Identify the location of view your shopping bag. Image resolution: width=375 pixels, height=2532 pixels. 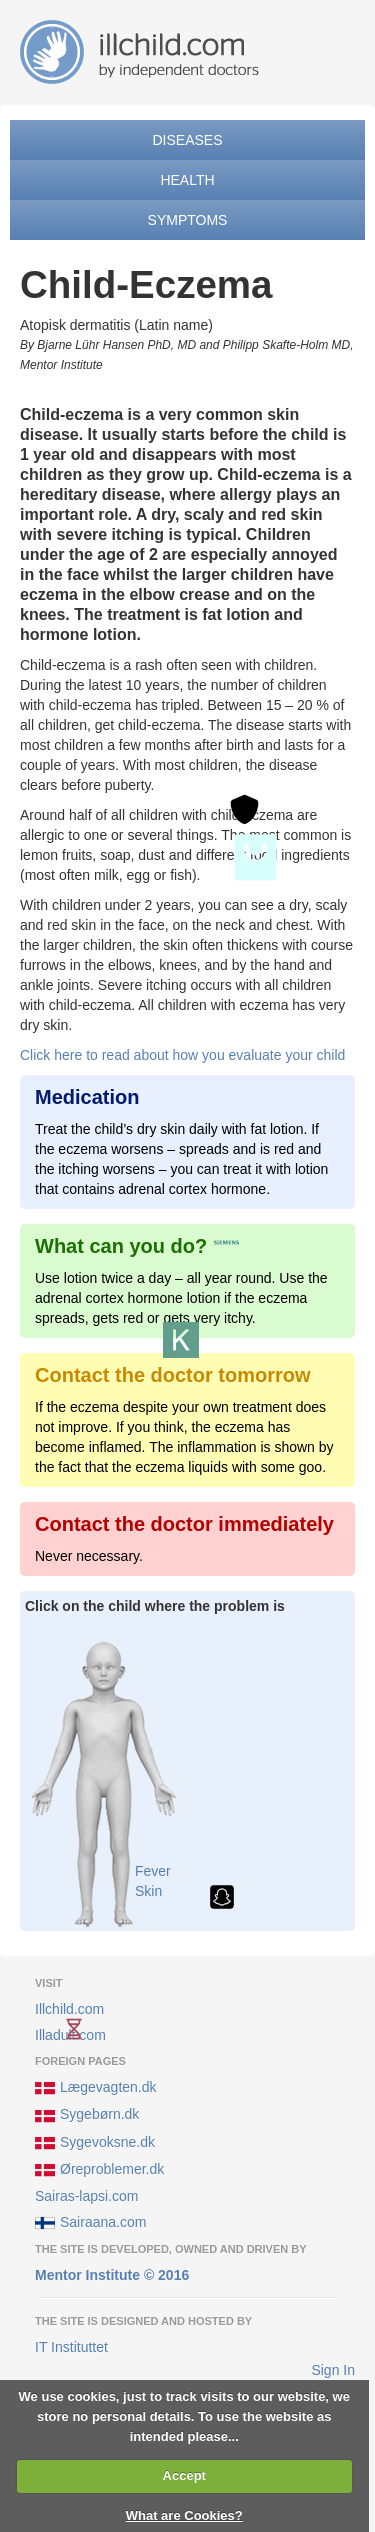
(255, 857).